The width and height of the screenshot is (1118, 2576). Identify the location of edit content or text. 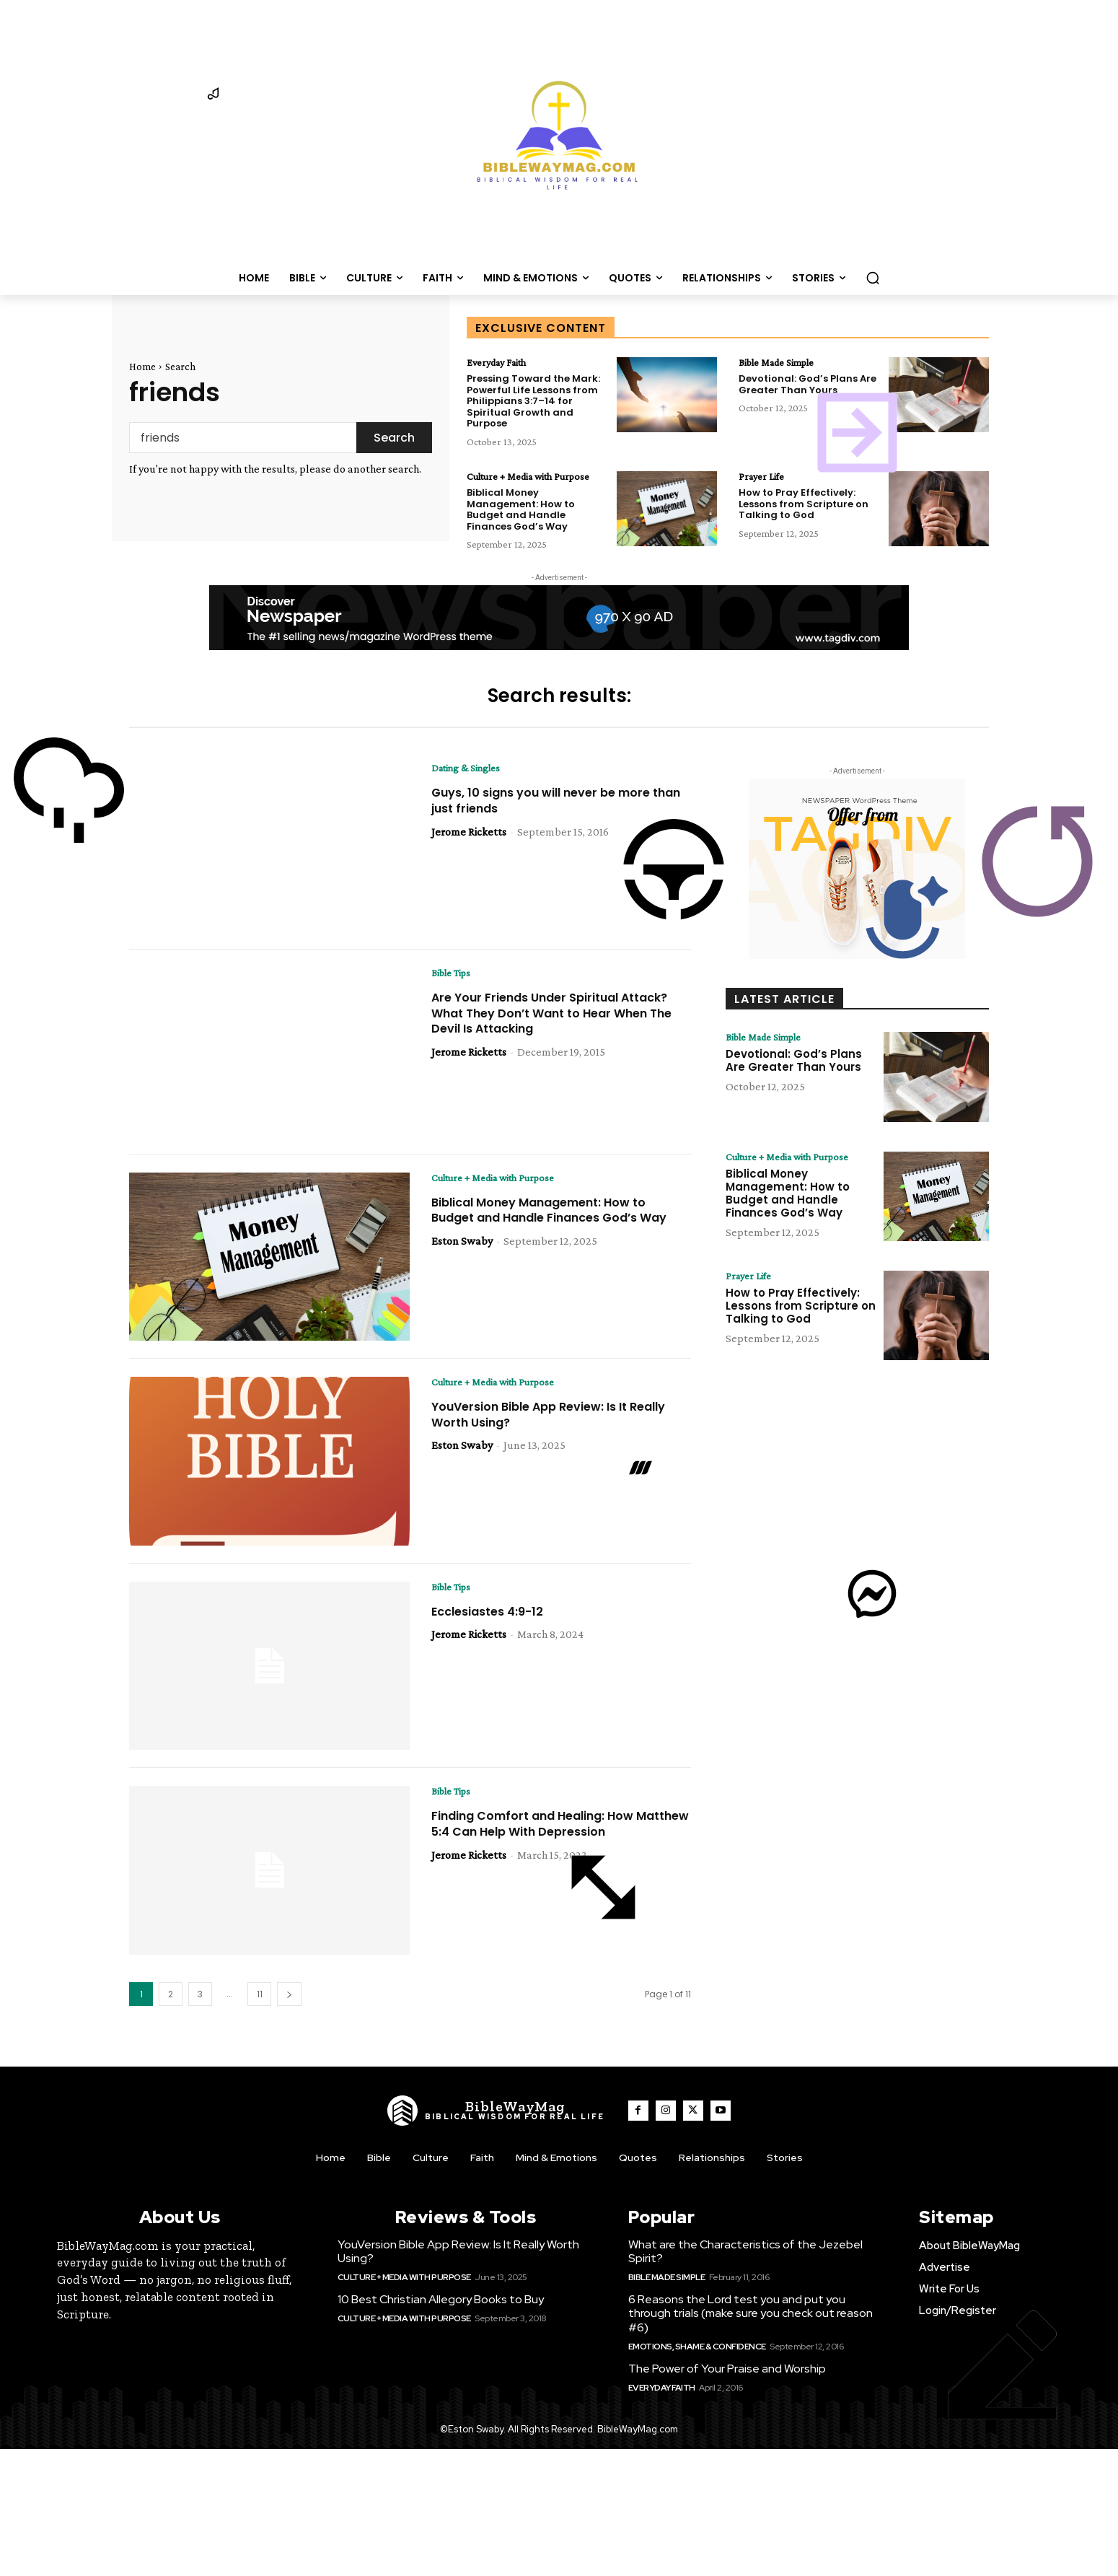
(1002, 2365).